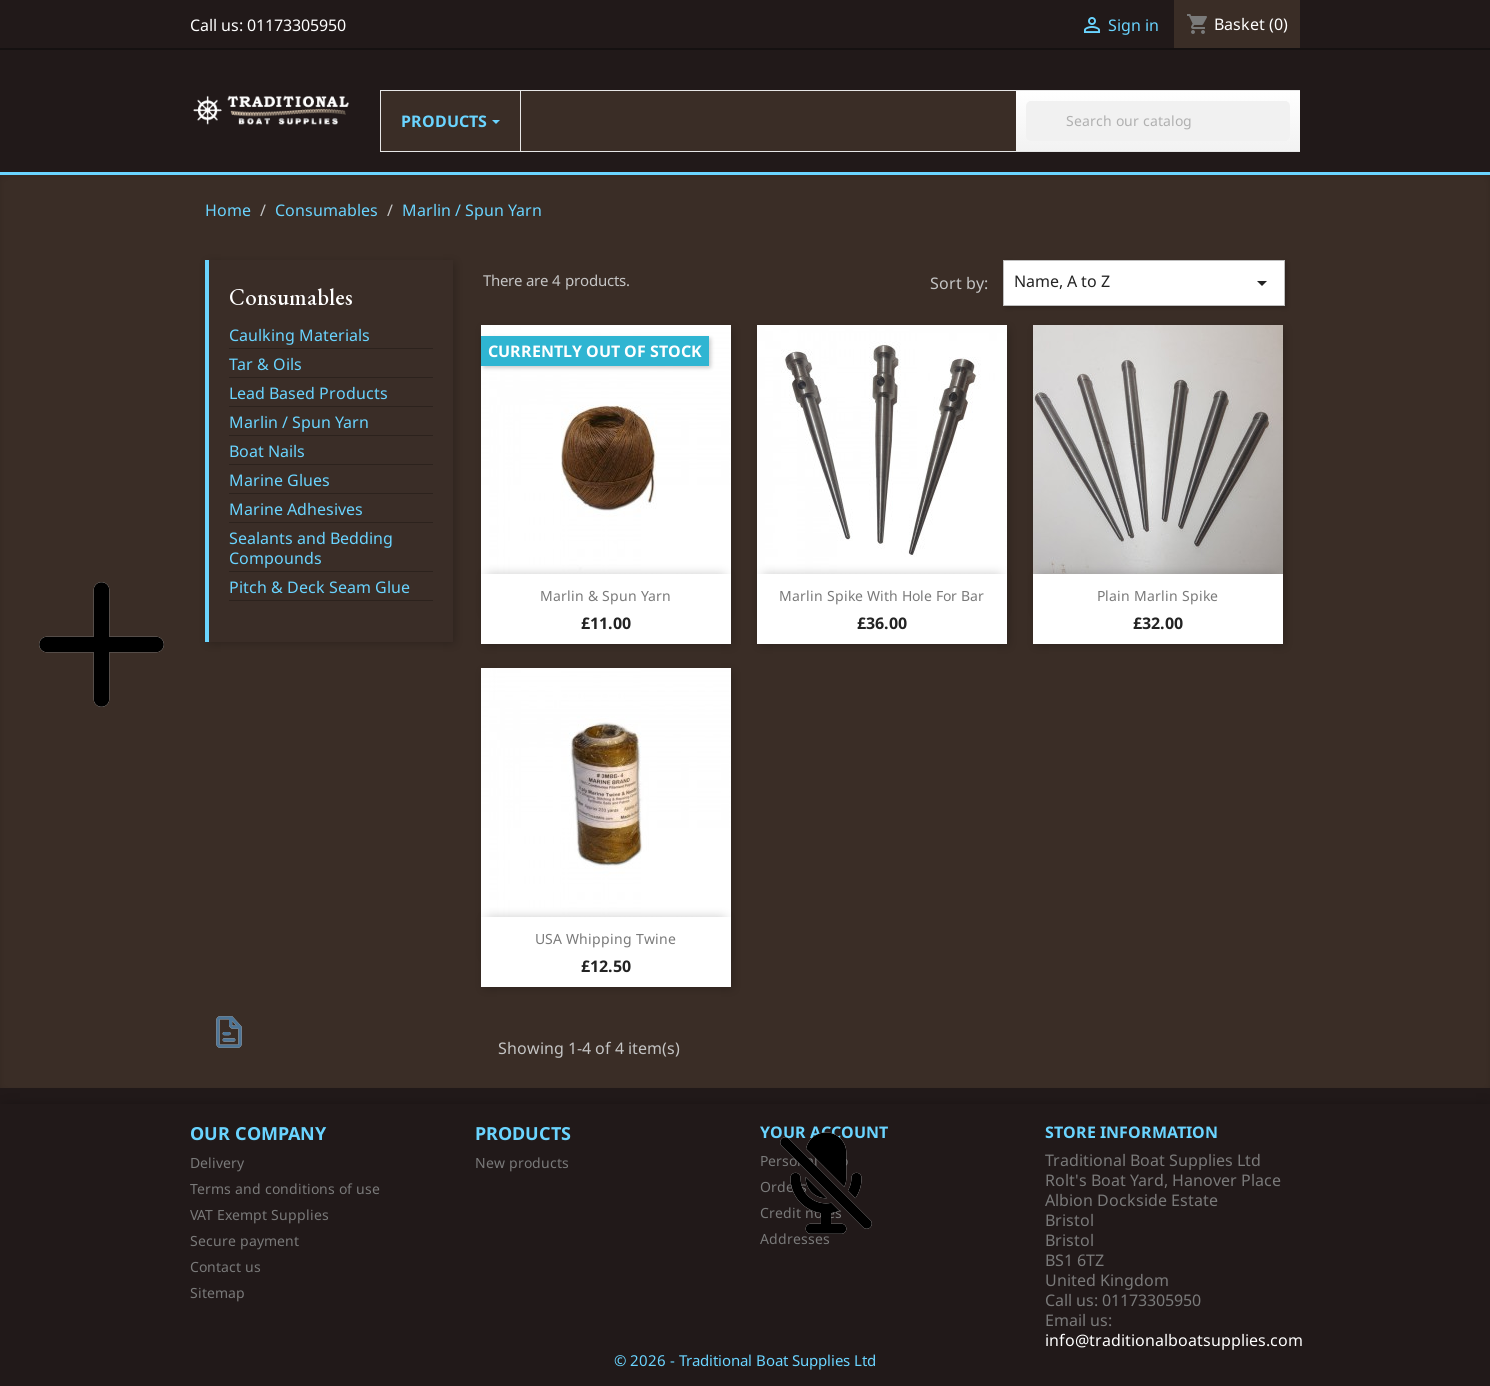 The image size is (1490, 1386). Describe the element at coordinates (826, 1183) in the screenshot. I see `microphone is muted` at that location.